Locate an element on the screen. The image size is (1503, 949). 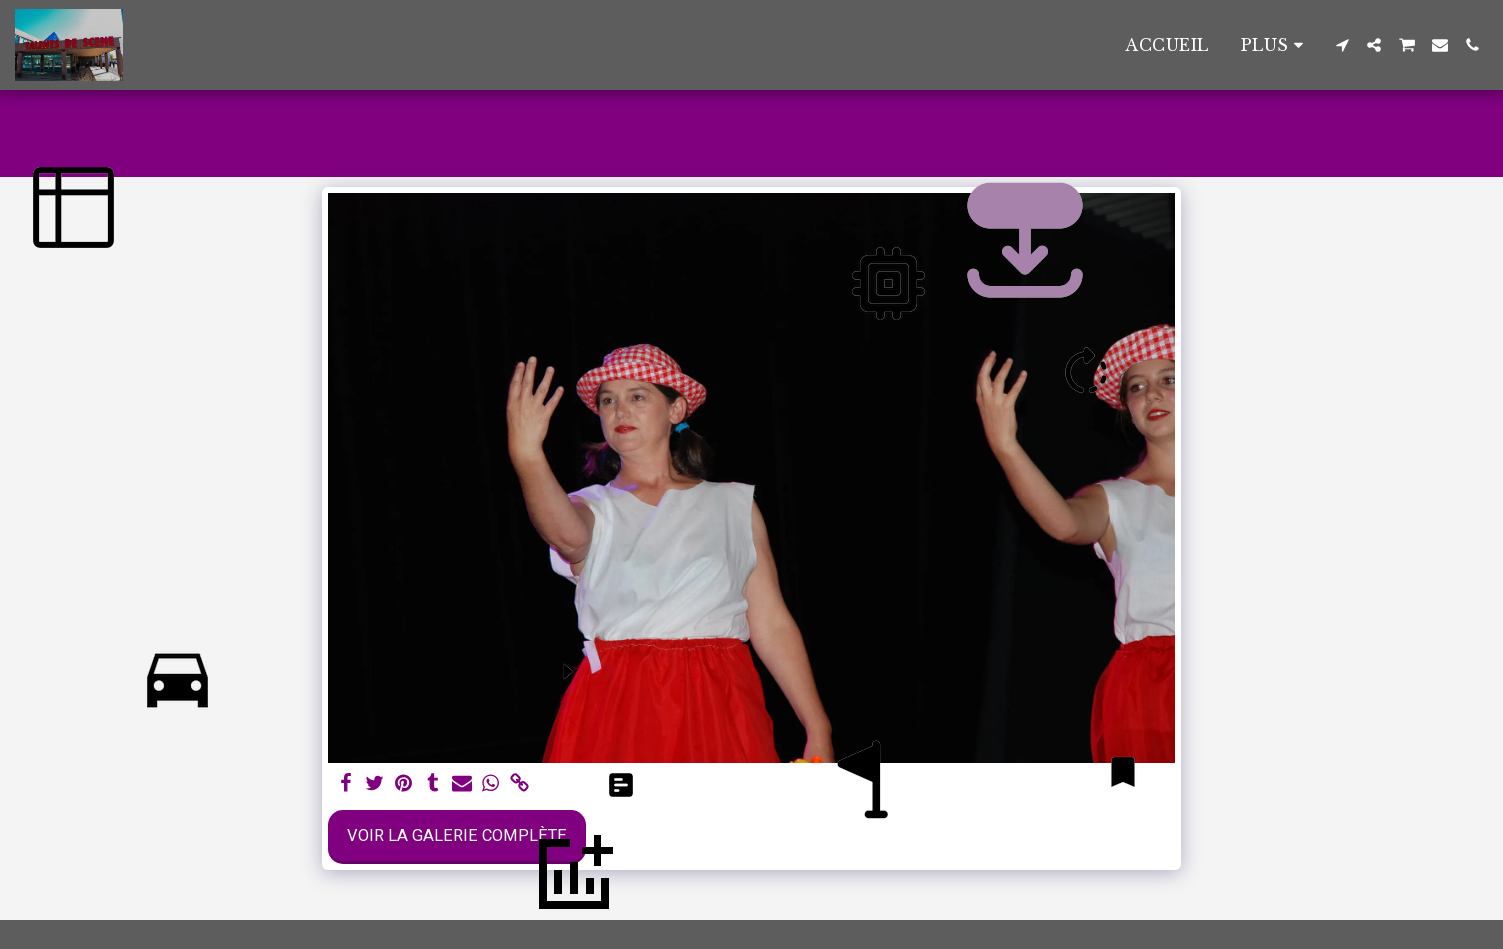
view poll or survey results is located at coordinates (621, 785).